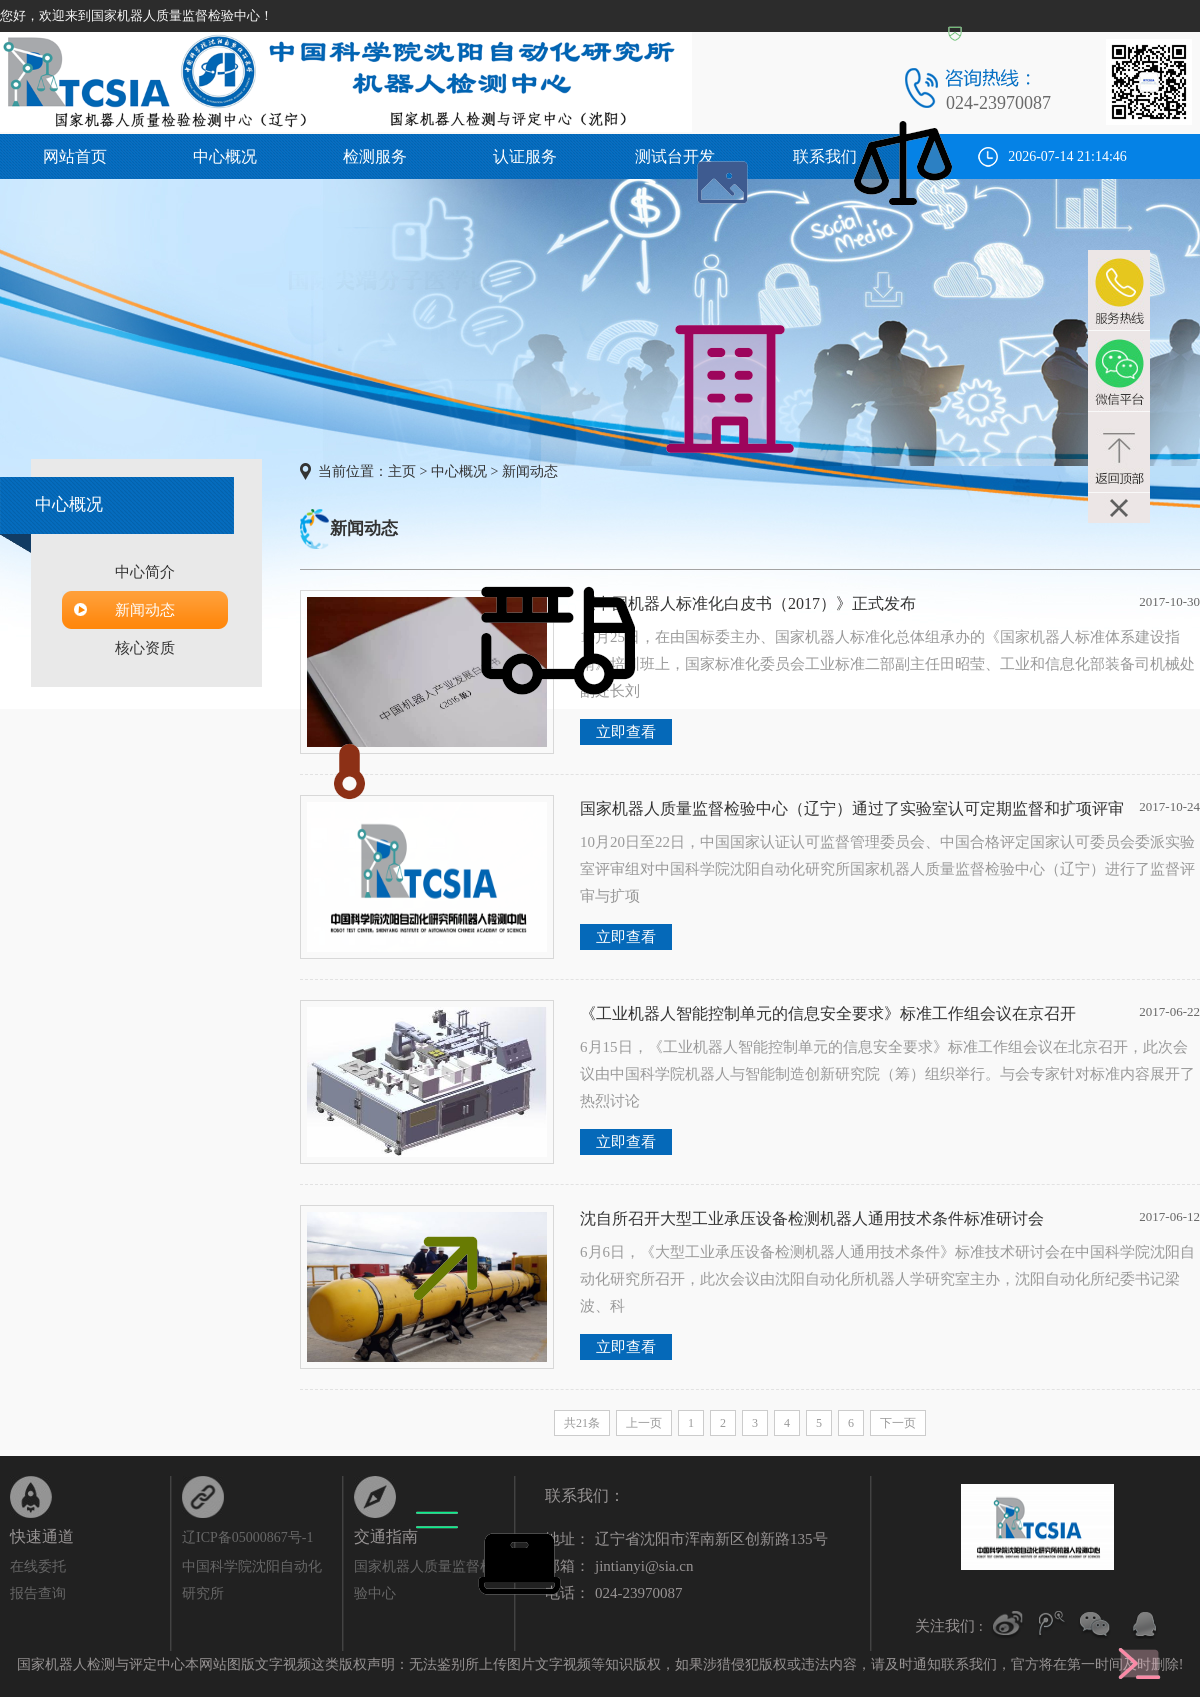  I want to click on indicates equality or comparison between values, so click(437, 1520).